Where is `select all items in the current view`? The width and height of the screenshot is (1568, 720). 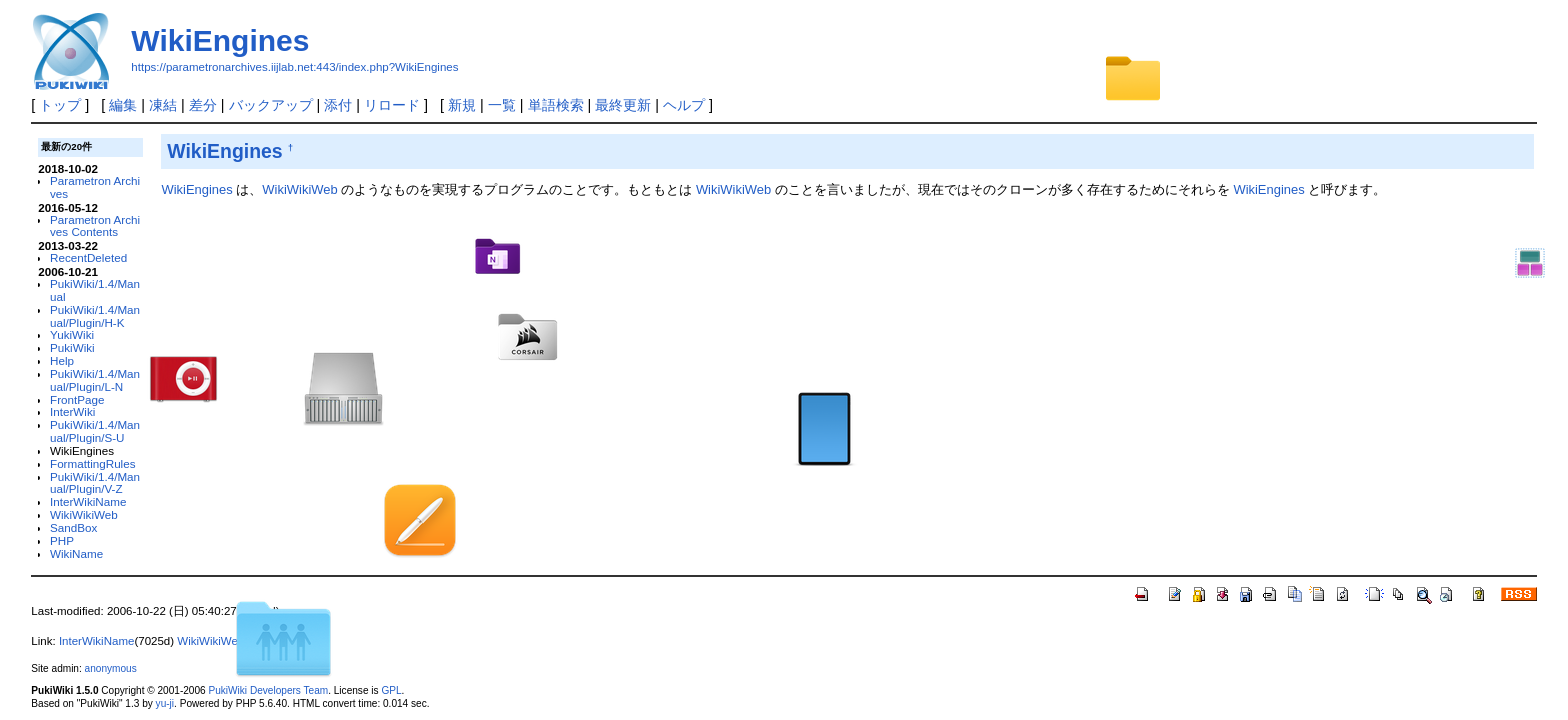 select all items in the current view is located at coordinates (1530, 263).